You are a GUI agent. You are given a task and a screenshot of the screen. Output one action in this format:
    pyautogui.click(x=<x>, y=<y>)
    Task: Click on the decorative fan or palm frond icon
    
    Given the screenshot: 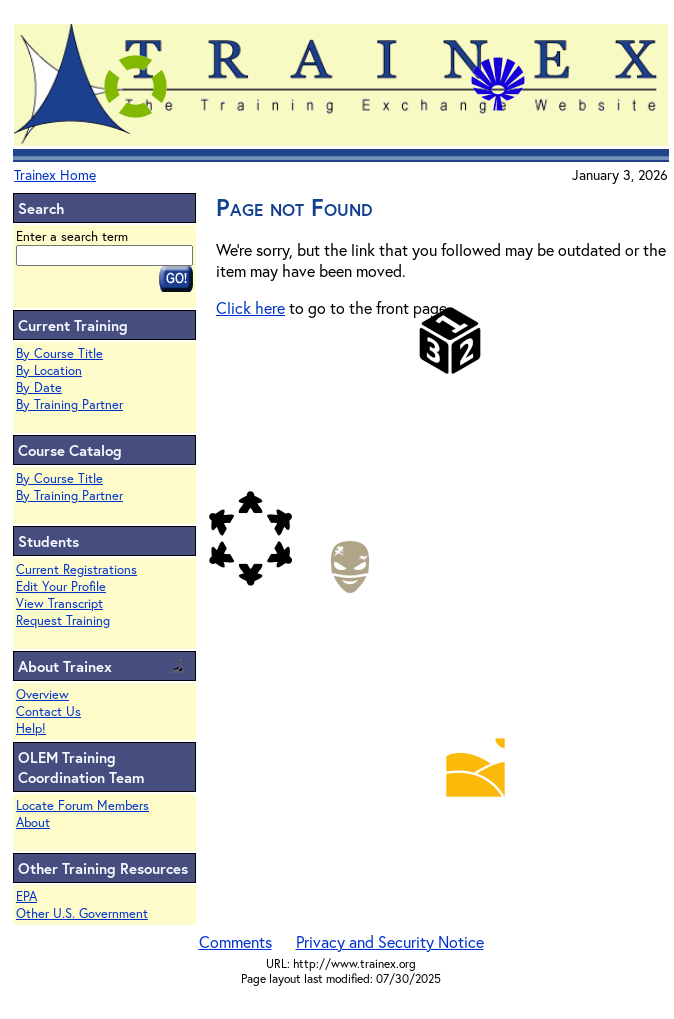 What is the action you would take?
    pyautogui.click(x=498, y=84)
    